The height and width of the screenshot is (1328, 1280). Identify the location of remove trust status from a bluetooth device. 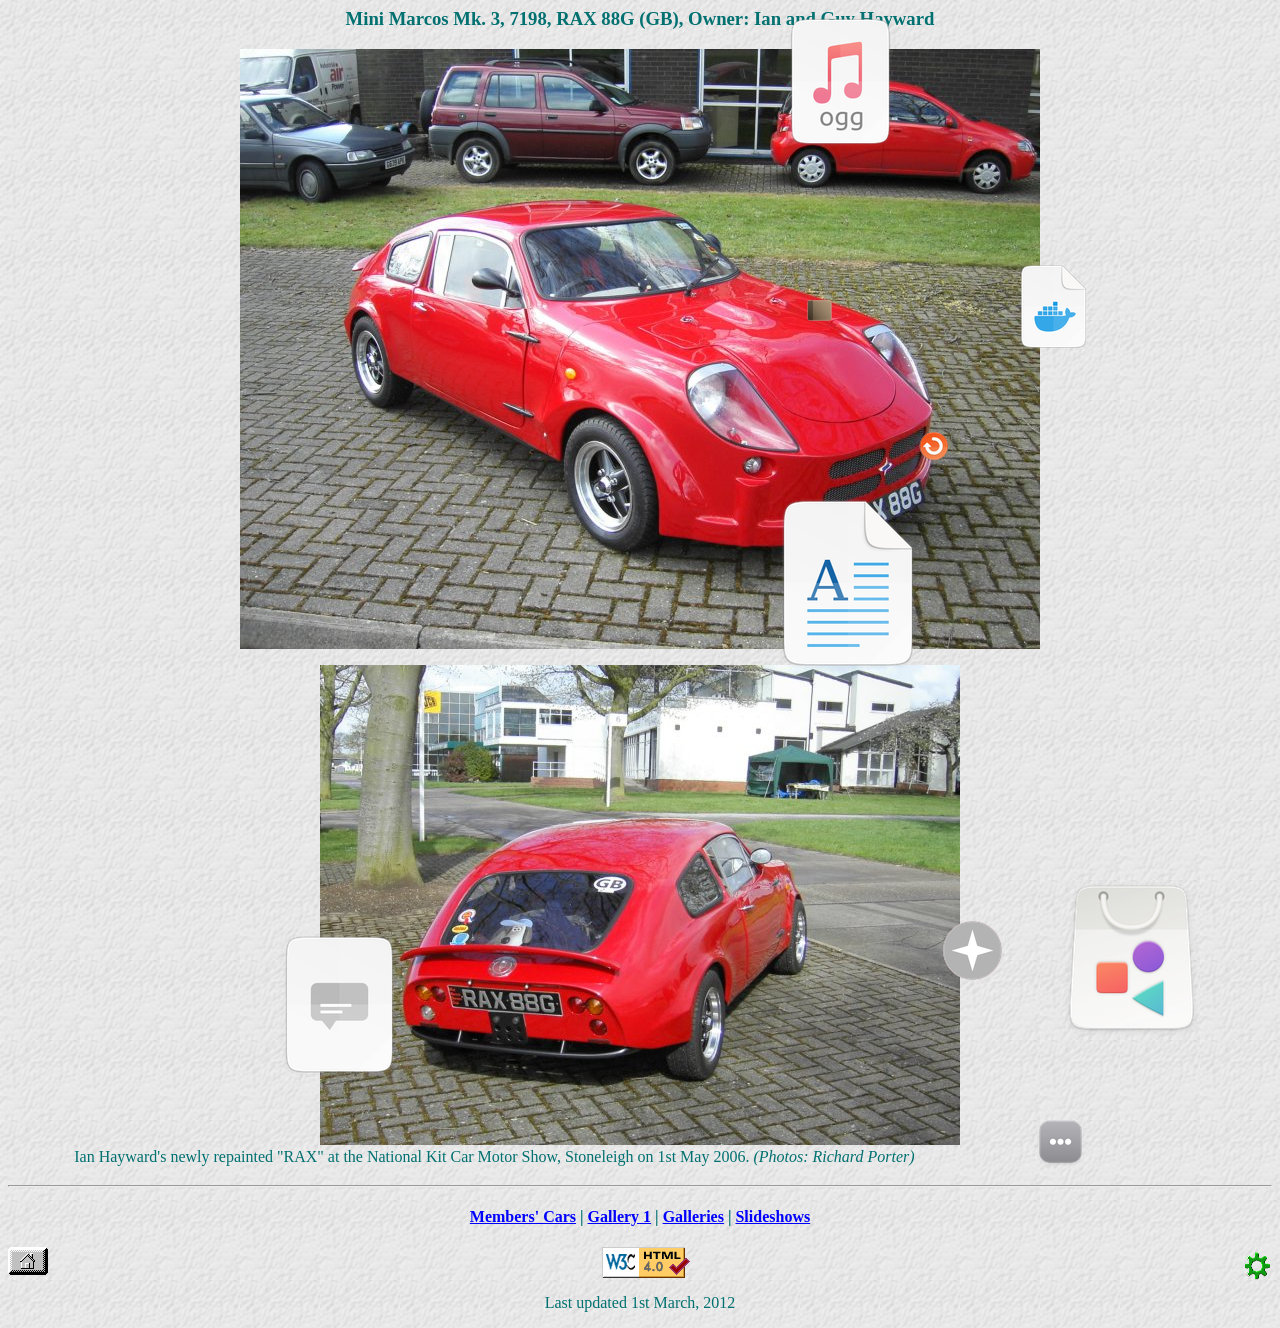
(972, 950).